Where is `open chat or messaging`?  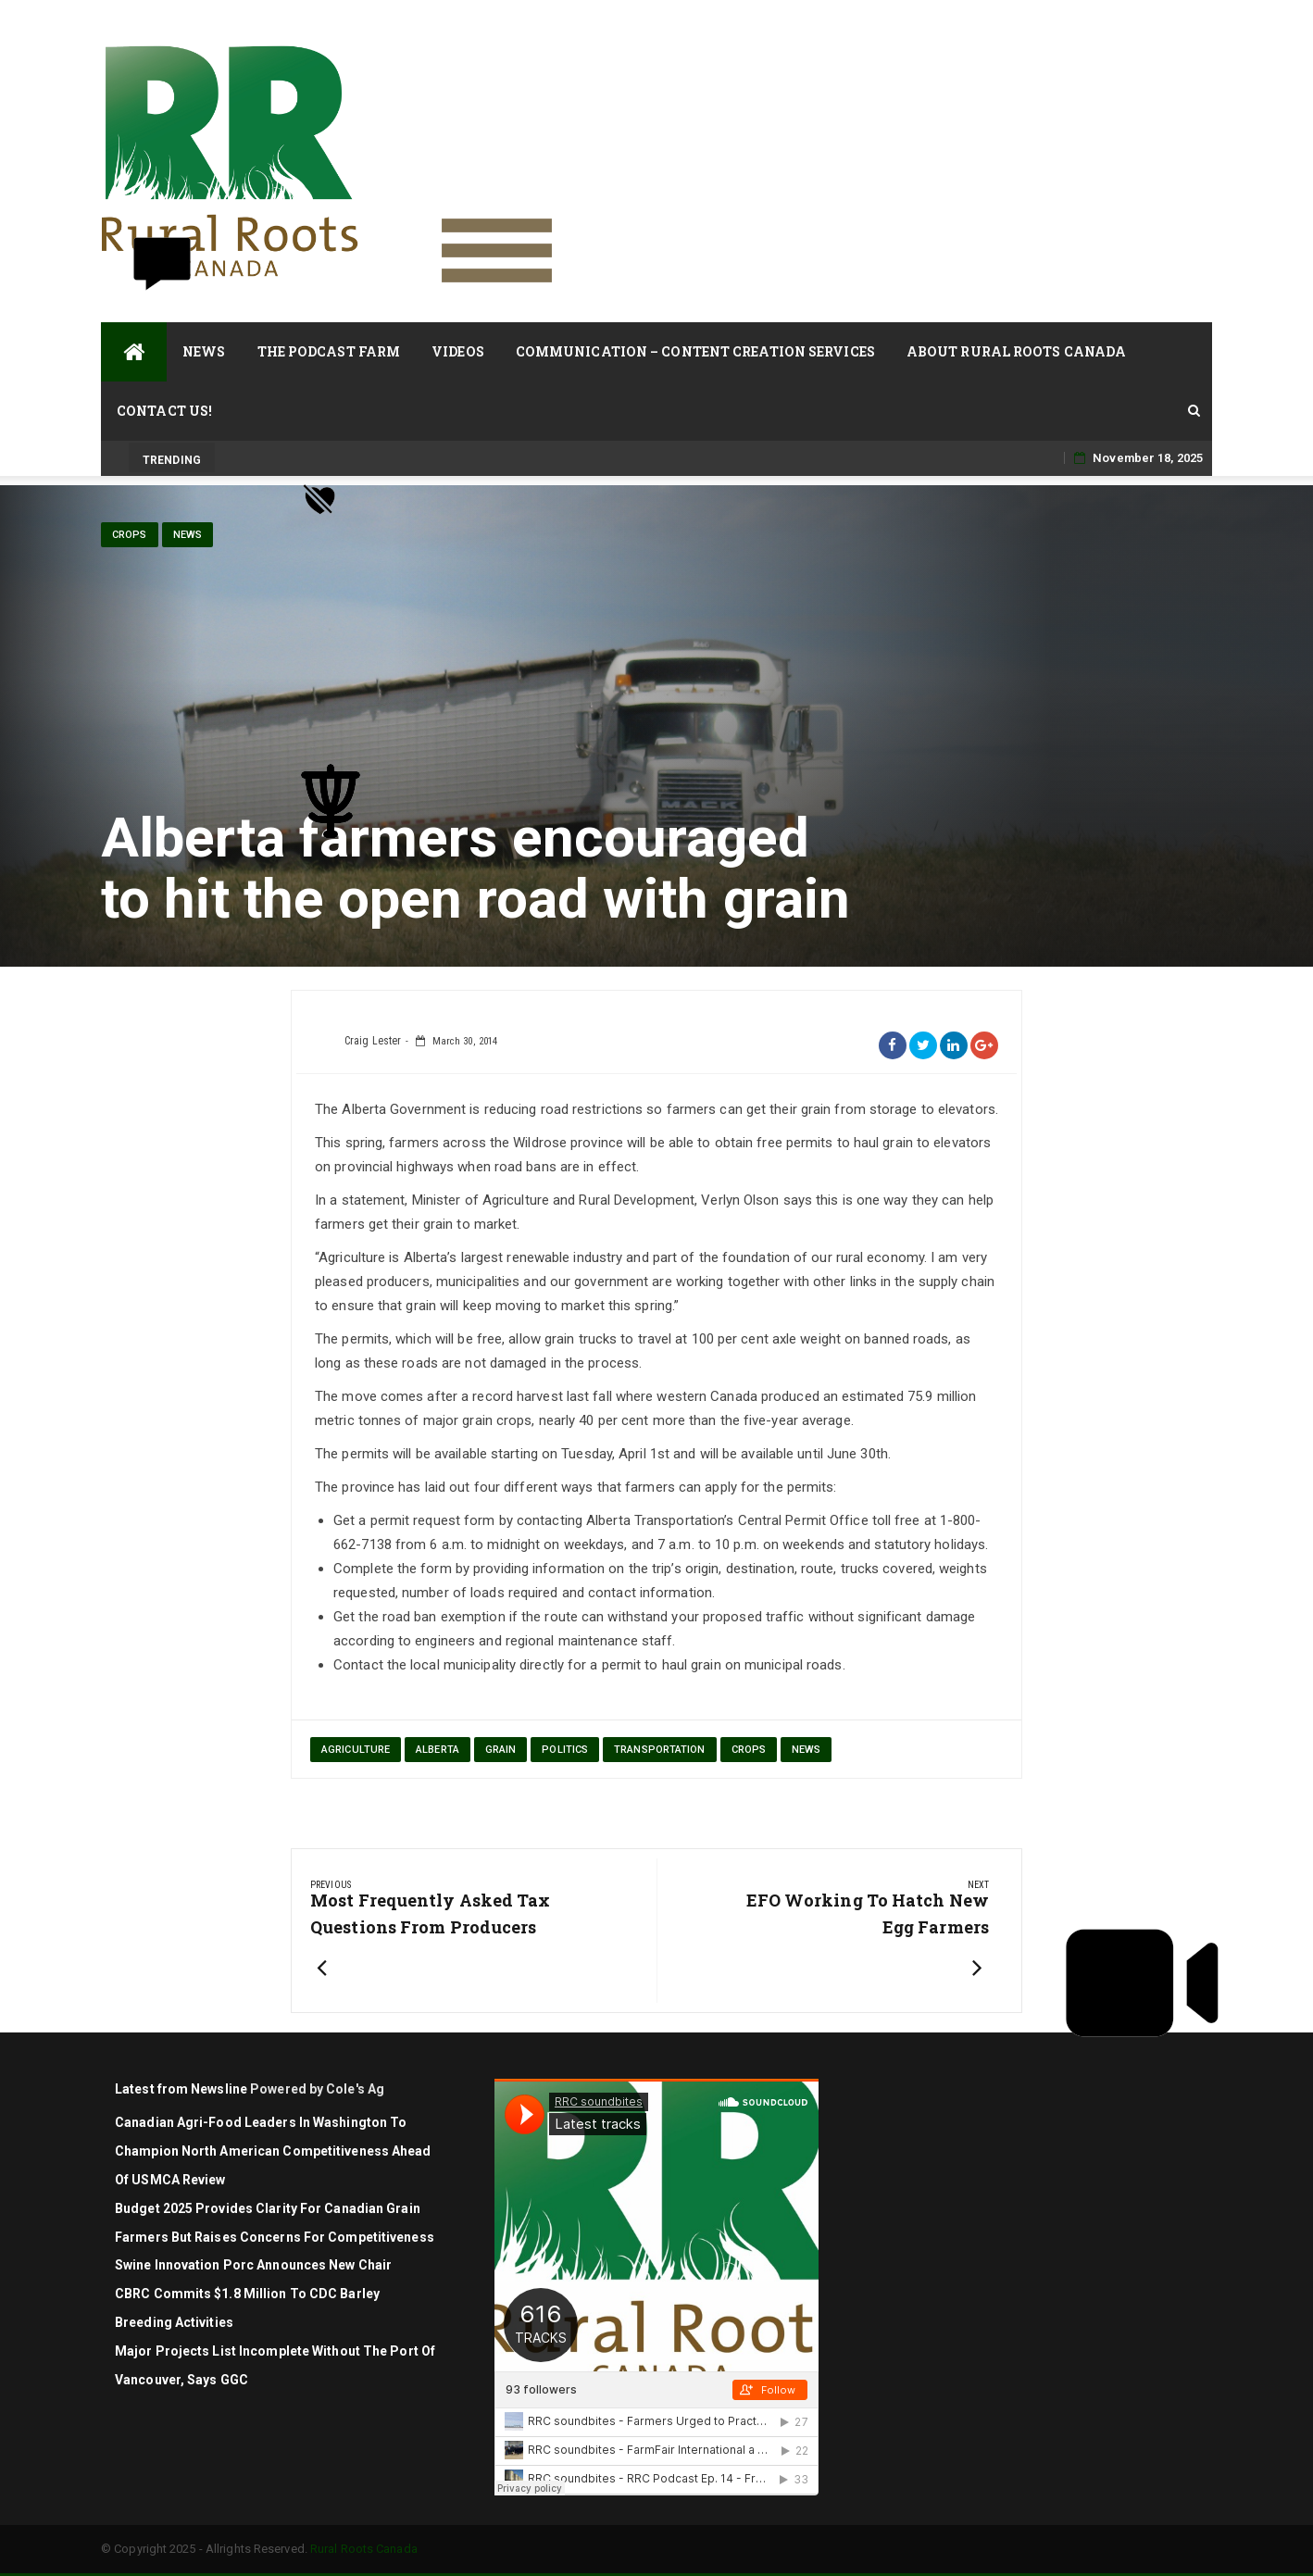
open chat or messaging is located at coordinates (162, 264).